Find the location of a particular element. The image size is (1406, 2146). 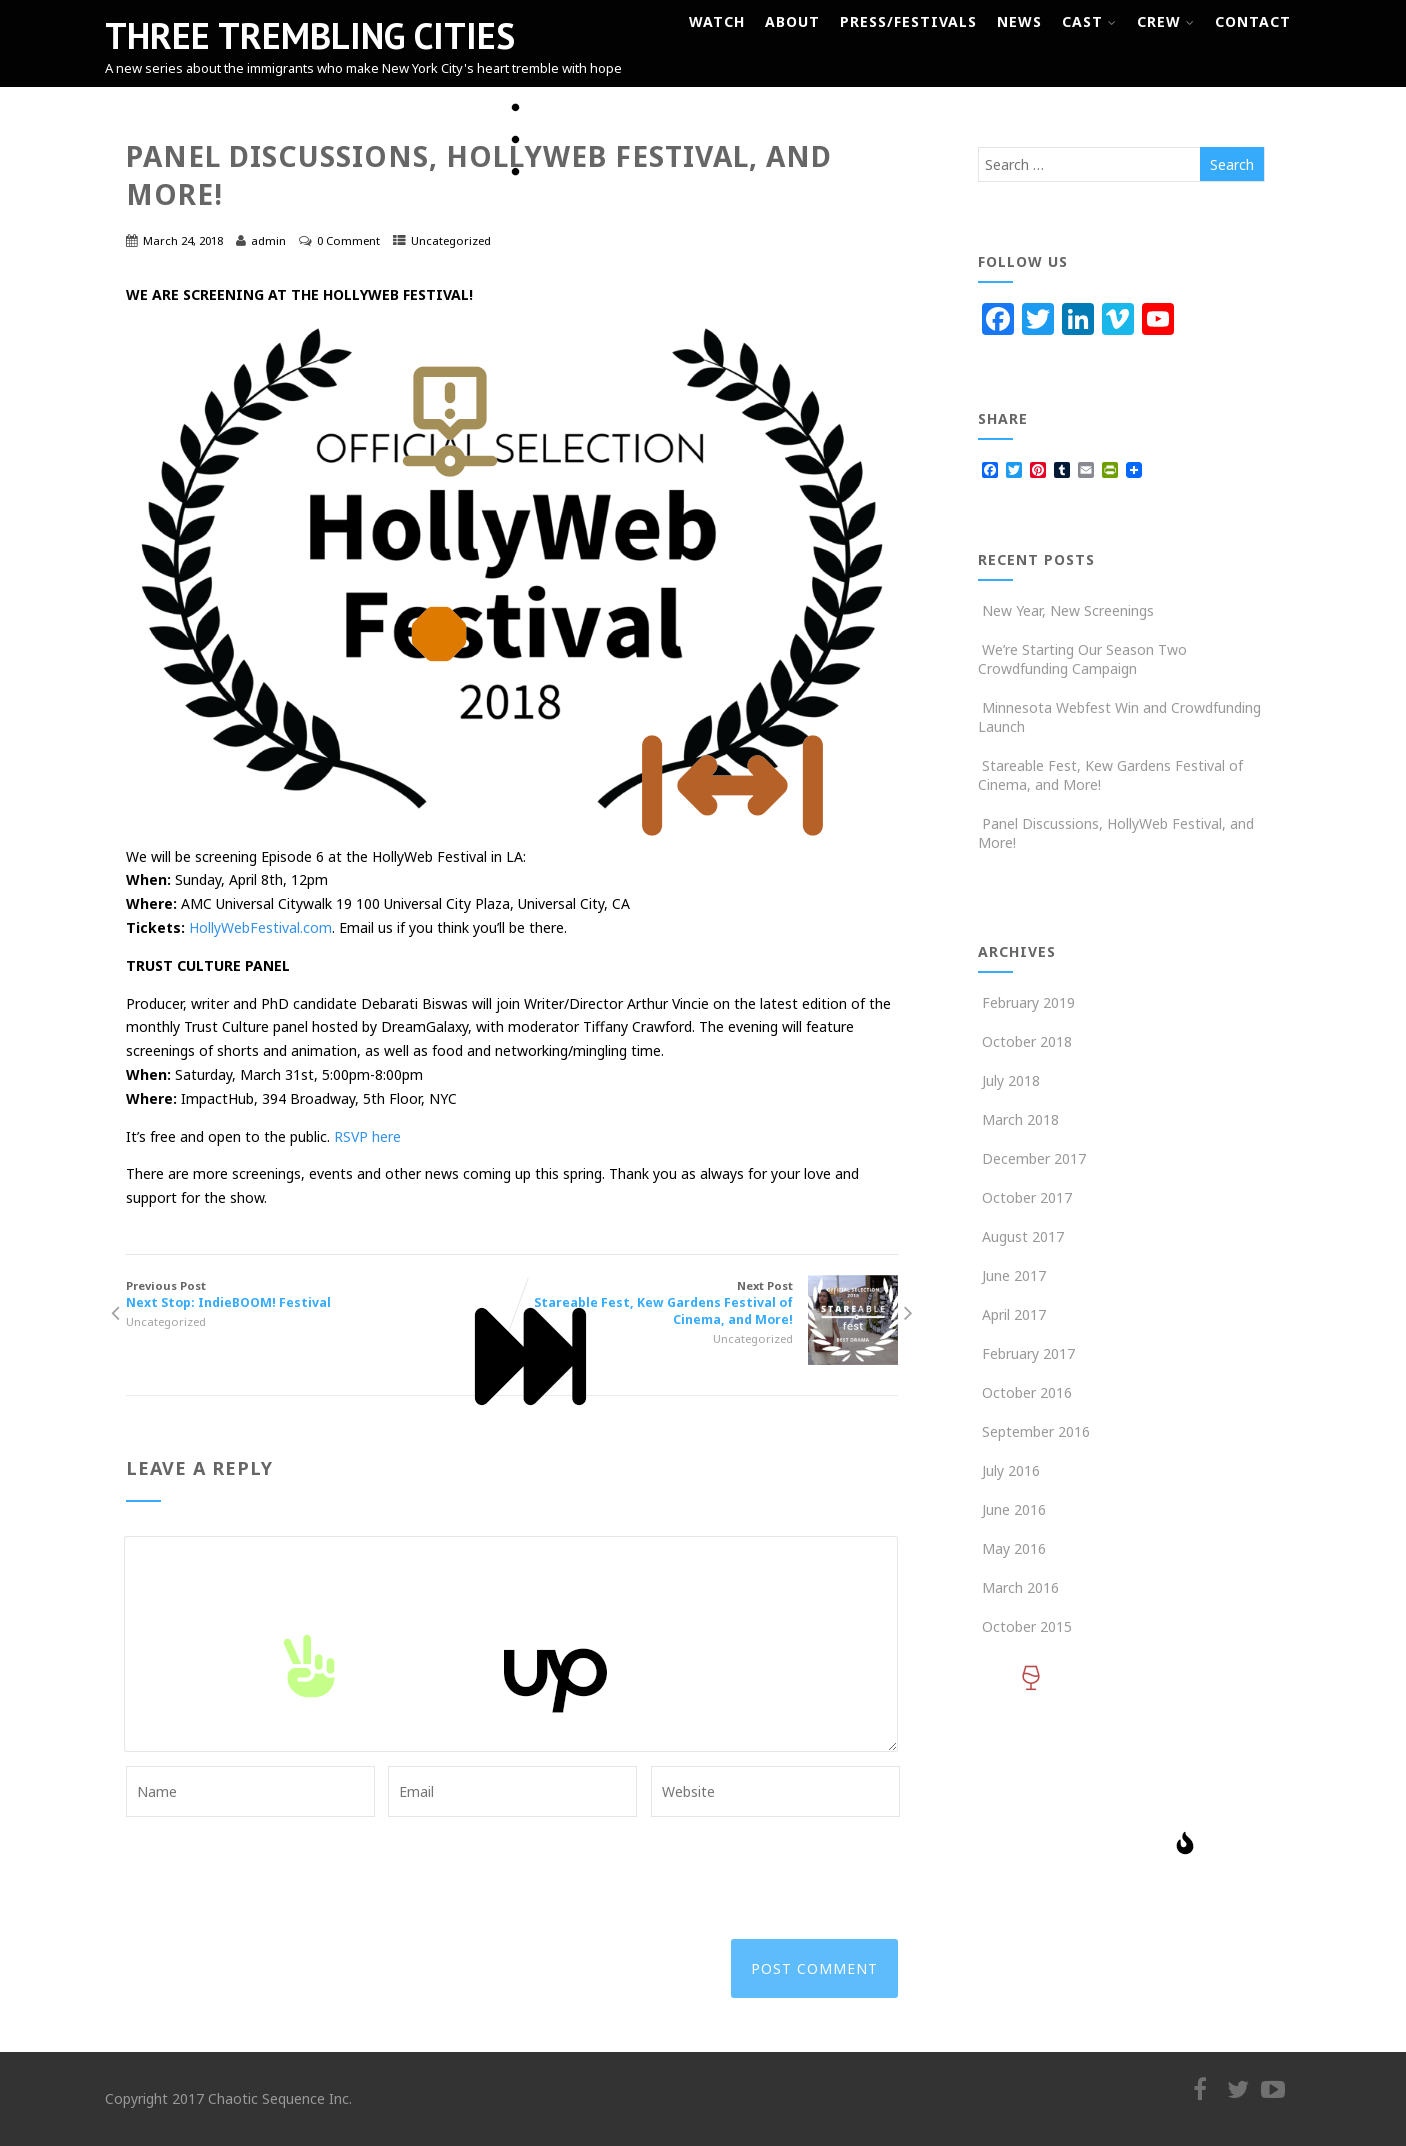

browse wine or beverage options is located at coordinates (1031, 1677).